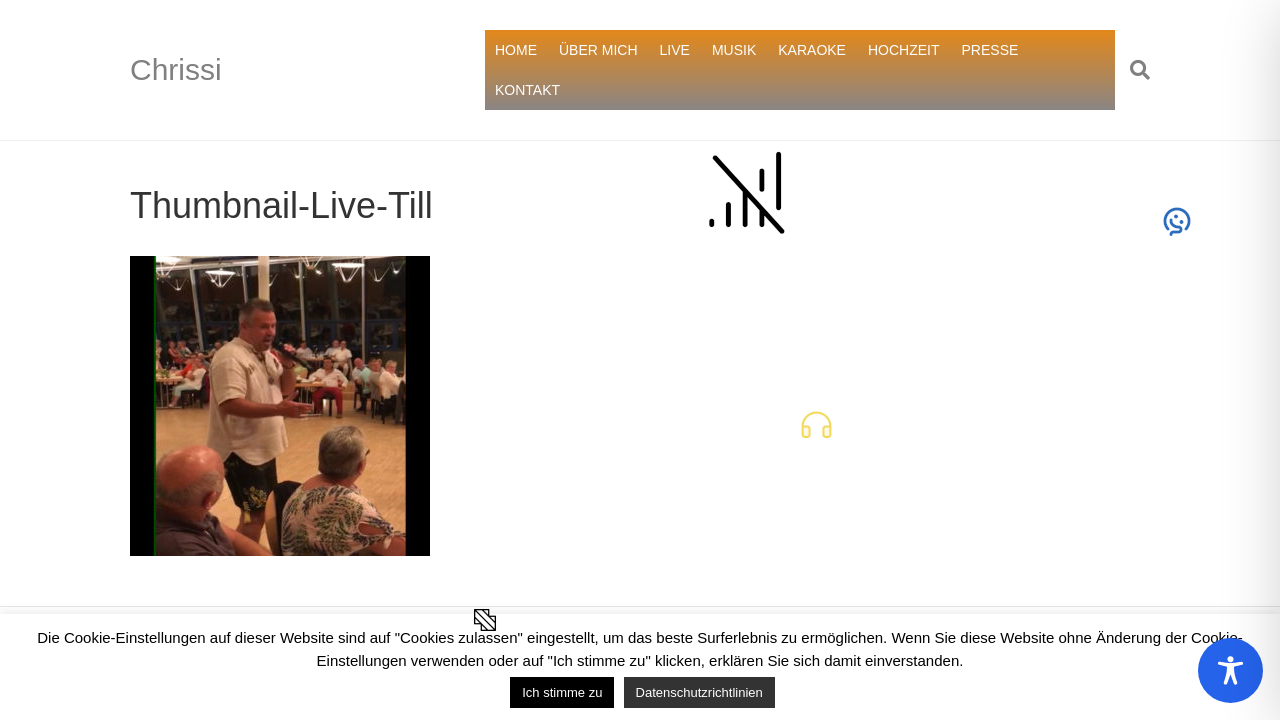 The width and height of the screenshot is (1280, 720). Describe the element at coordinates (485, 620) in the screenshot. I see `merge or combine selected layers` at that location.